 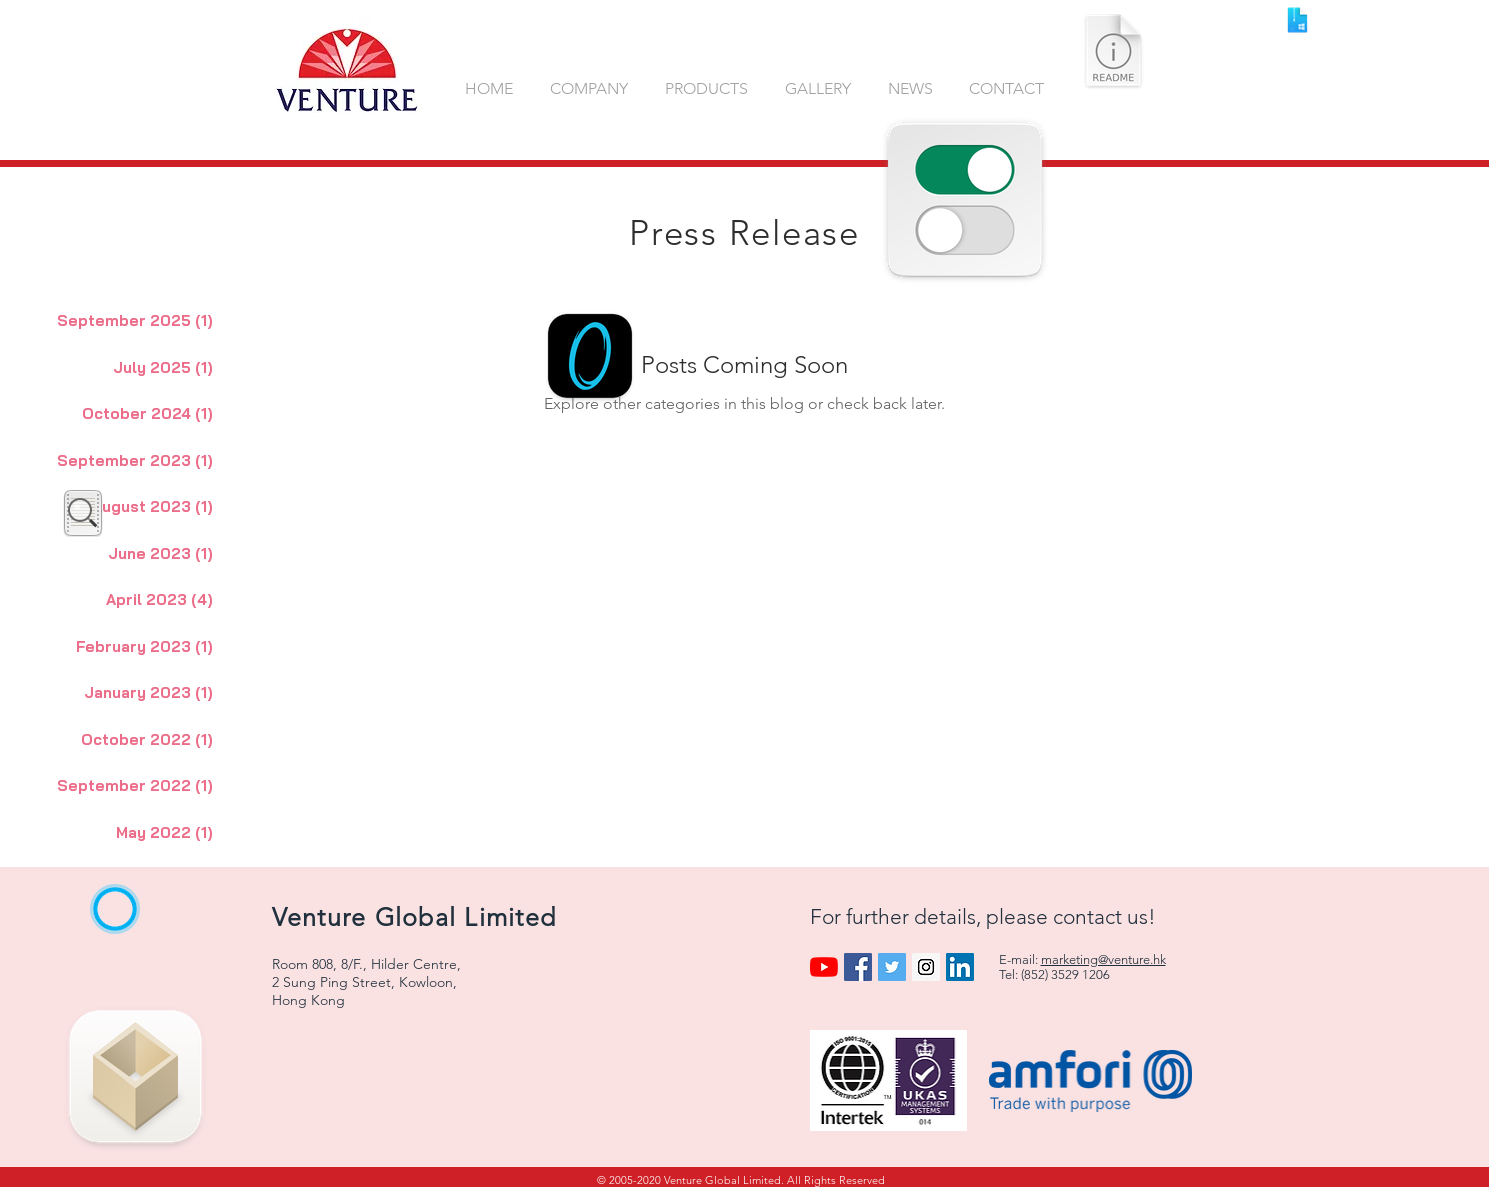 I want to click on a compressed windows executable file, so click(x=1297, y=20).